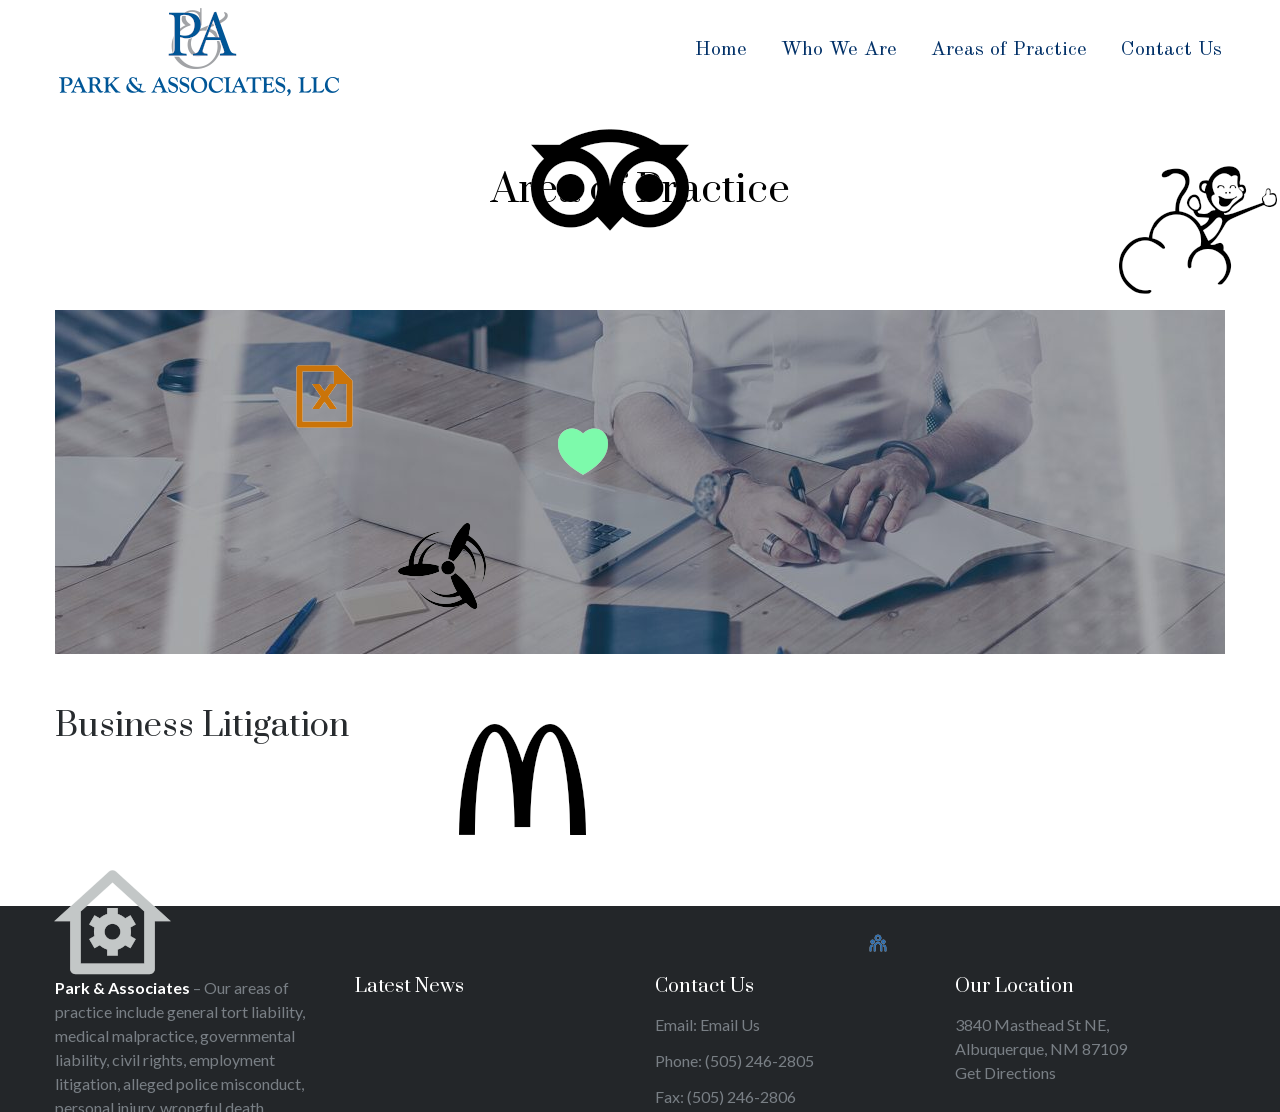  I want to click on add to favorites, so click(583, 451).